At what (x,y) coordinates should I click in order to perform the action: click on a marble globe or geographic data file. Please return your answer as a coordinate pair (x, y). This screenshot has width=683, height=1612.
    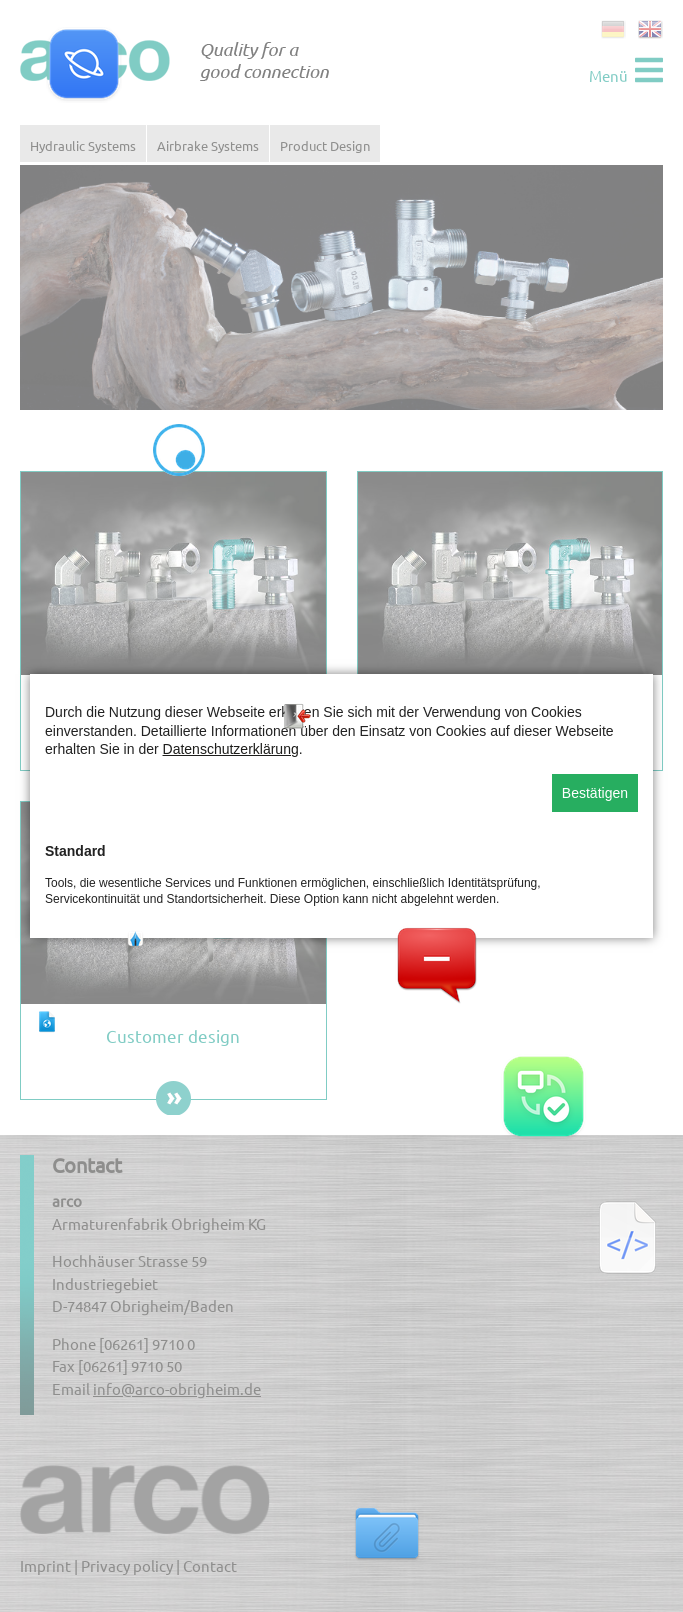
    Looking at the image, I should click on (47, 1022).